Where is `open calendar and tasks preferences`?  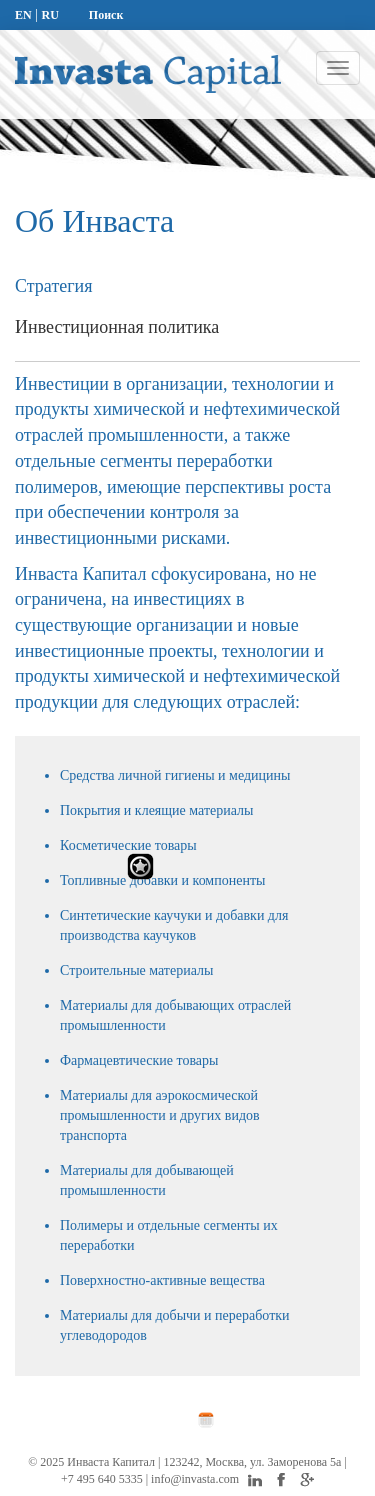
open calendar and tasks preferences is located at coordinates (206, 1420).